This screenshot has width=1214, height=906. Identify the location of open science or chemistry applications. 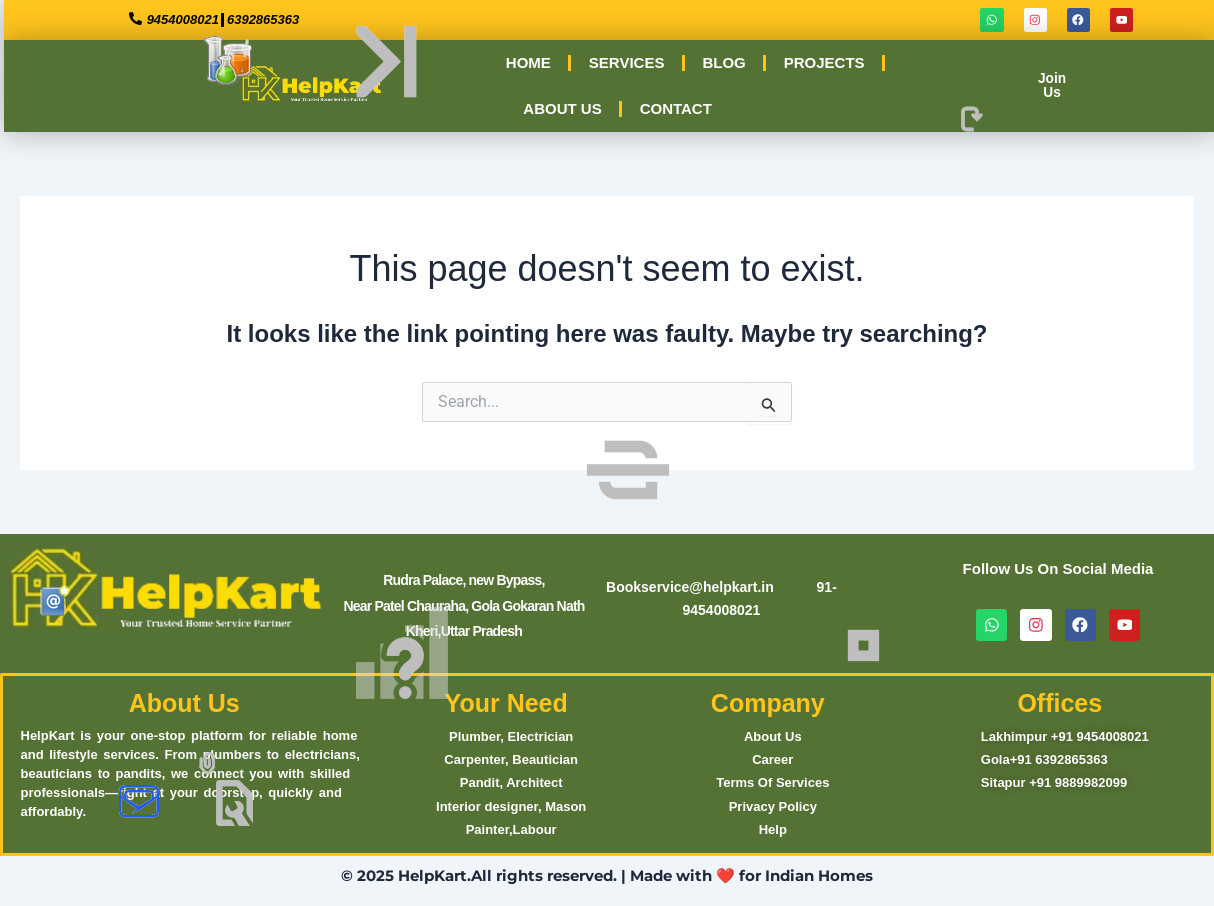
(228, 61).